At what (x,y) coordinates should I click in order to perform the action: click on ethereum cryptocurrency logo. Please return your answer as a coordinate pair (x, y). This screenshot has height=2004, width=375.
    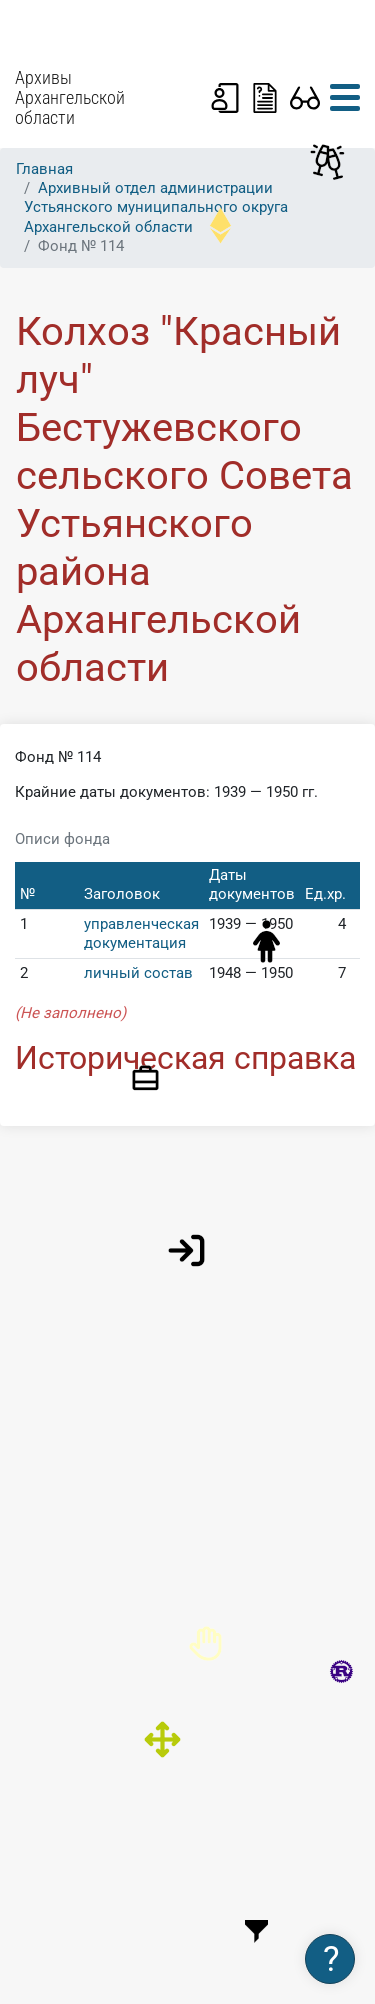
    Looking at the image, I should click on (220, 225).